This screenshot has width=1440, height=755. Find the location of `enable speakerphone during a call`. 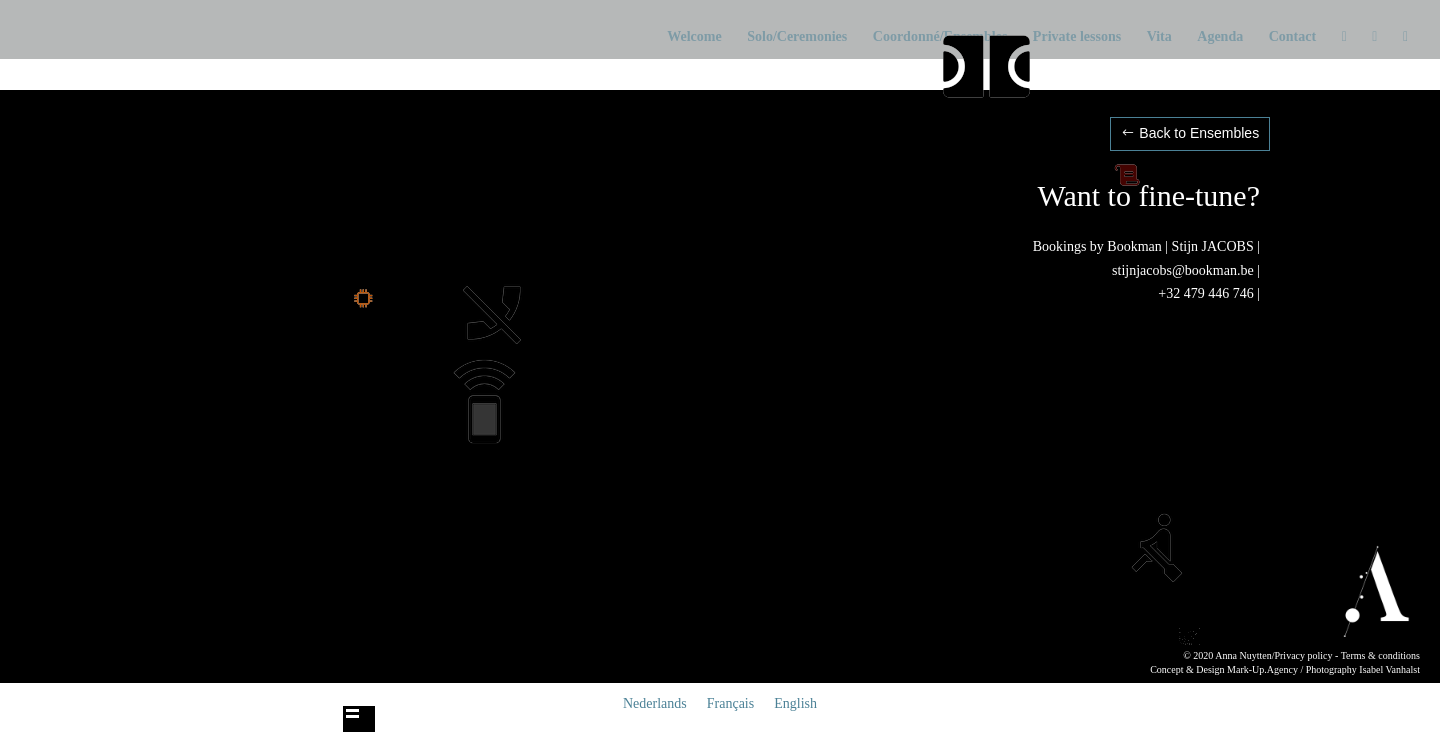

enable speakerphone during a call is located at coordinates (484, 403).